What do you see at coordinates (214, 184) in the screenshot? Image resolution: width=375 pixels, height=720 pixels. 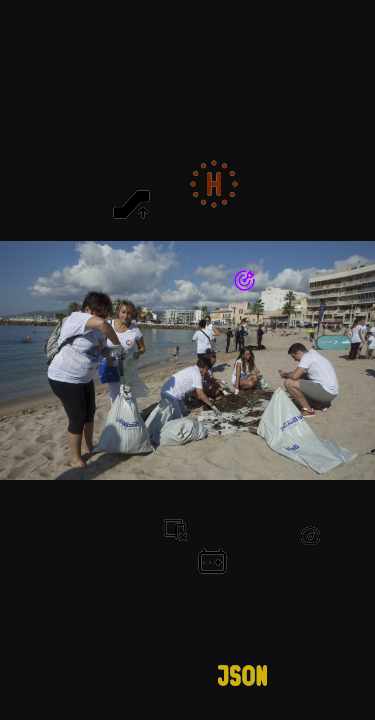 I see `indicates a pending or in-progress hospital/health service` at bounding box center [214, 184].